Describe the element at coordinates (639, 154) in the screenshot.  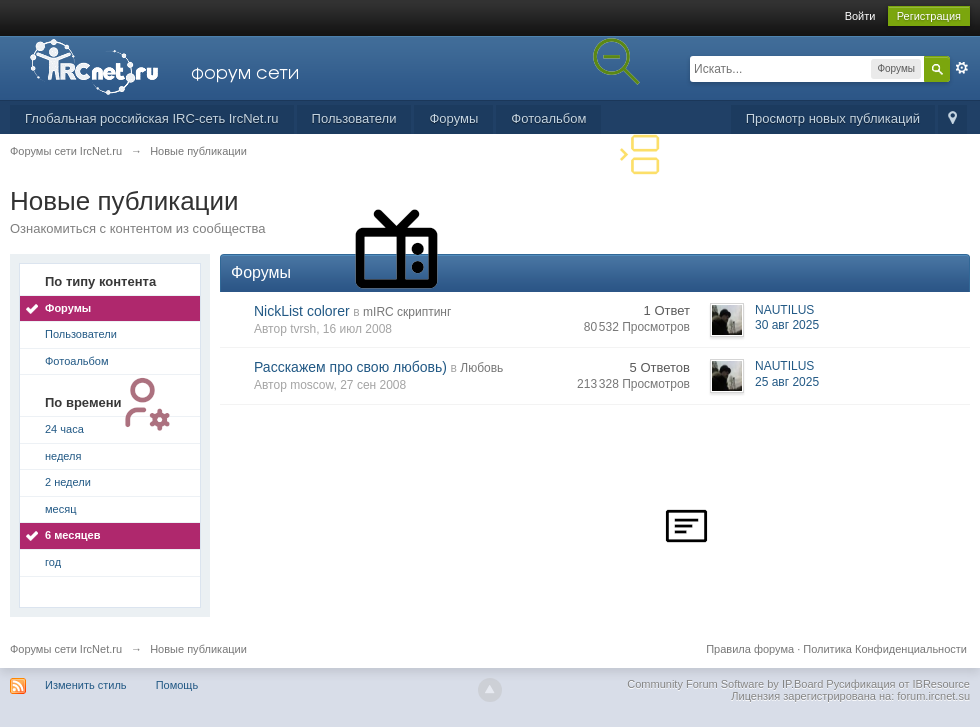
I see `insert a new item between existing elements` at that location.